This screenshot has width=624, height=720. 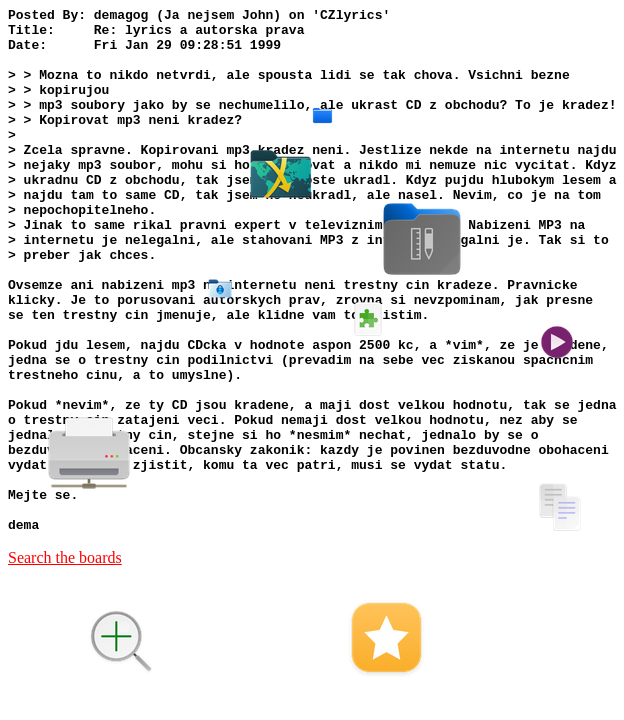 I want to click on open folder to view files, so click(x=322, y=115).